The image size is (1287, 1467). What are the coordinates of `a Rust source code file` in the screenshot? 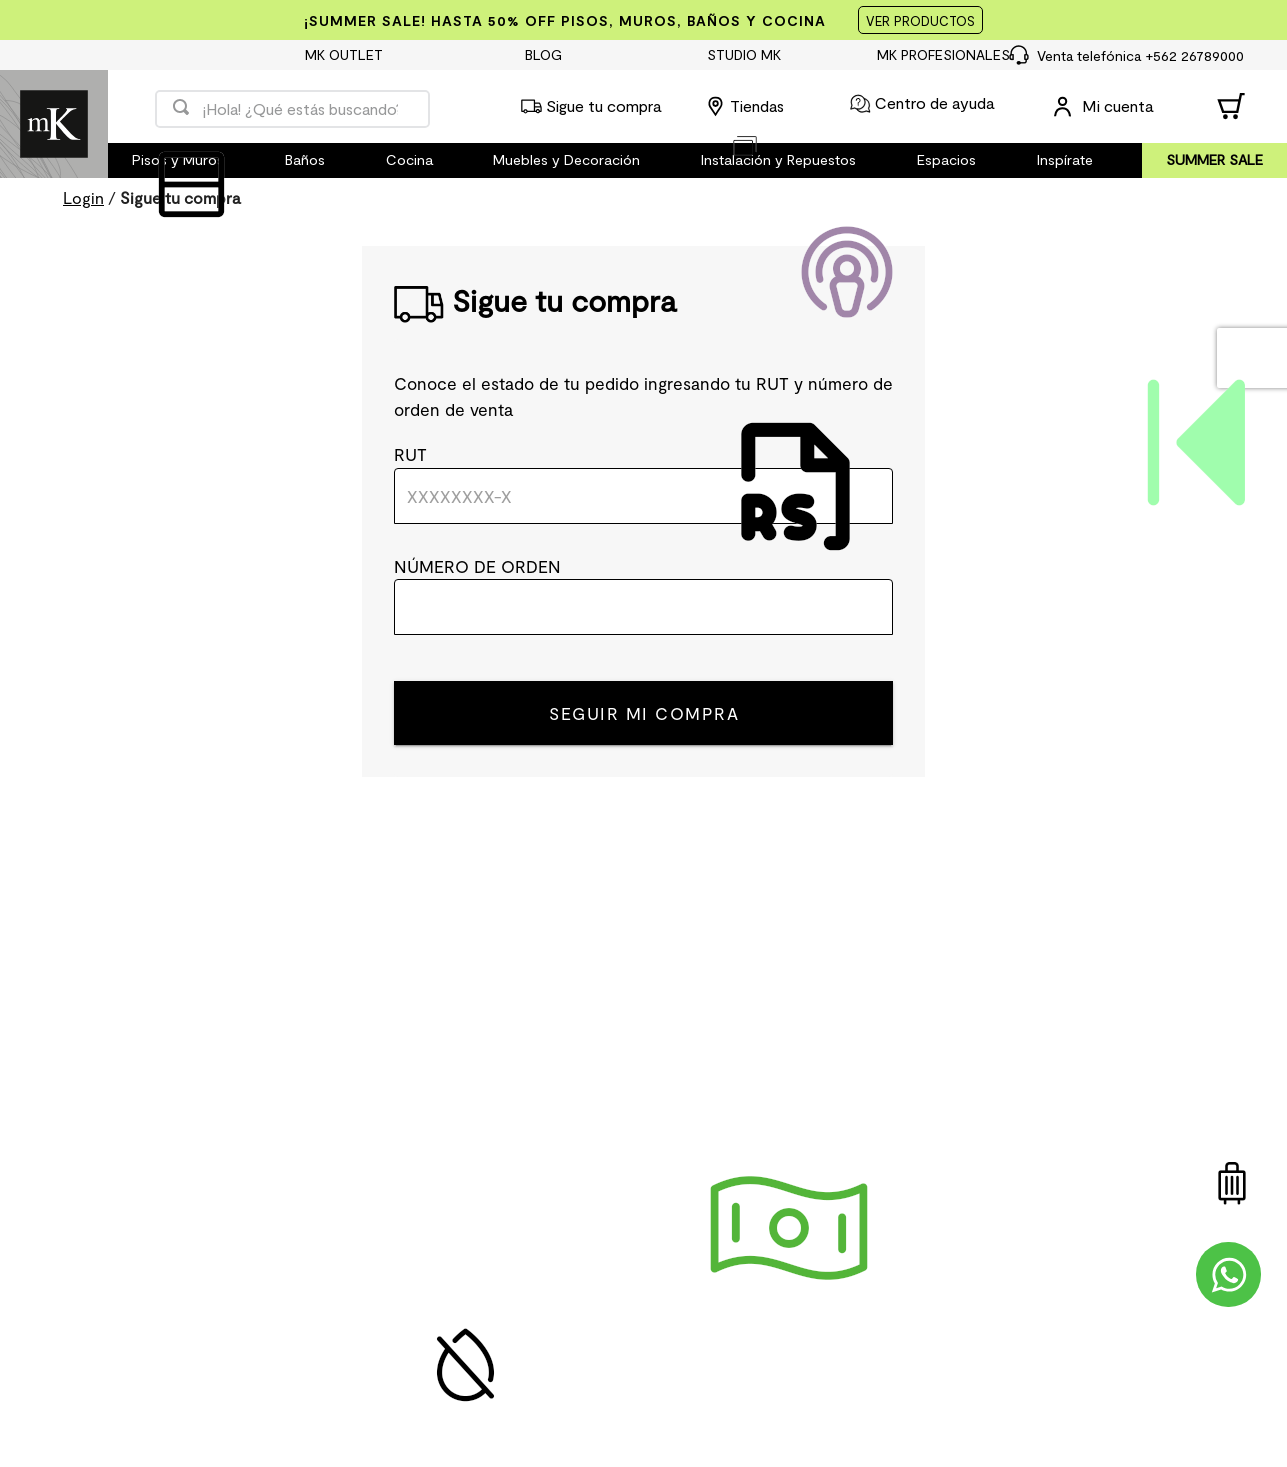 It's located at (795, 486).